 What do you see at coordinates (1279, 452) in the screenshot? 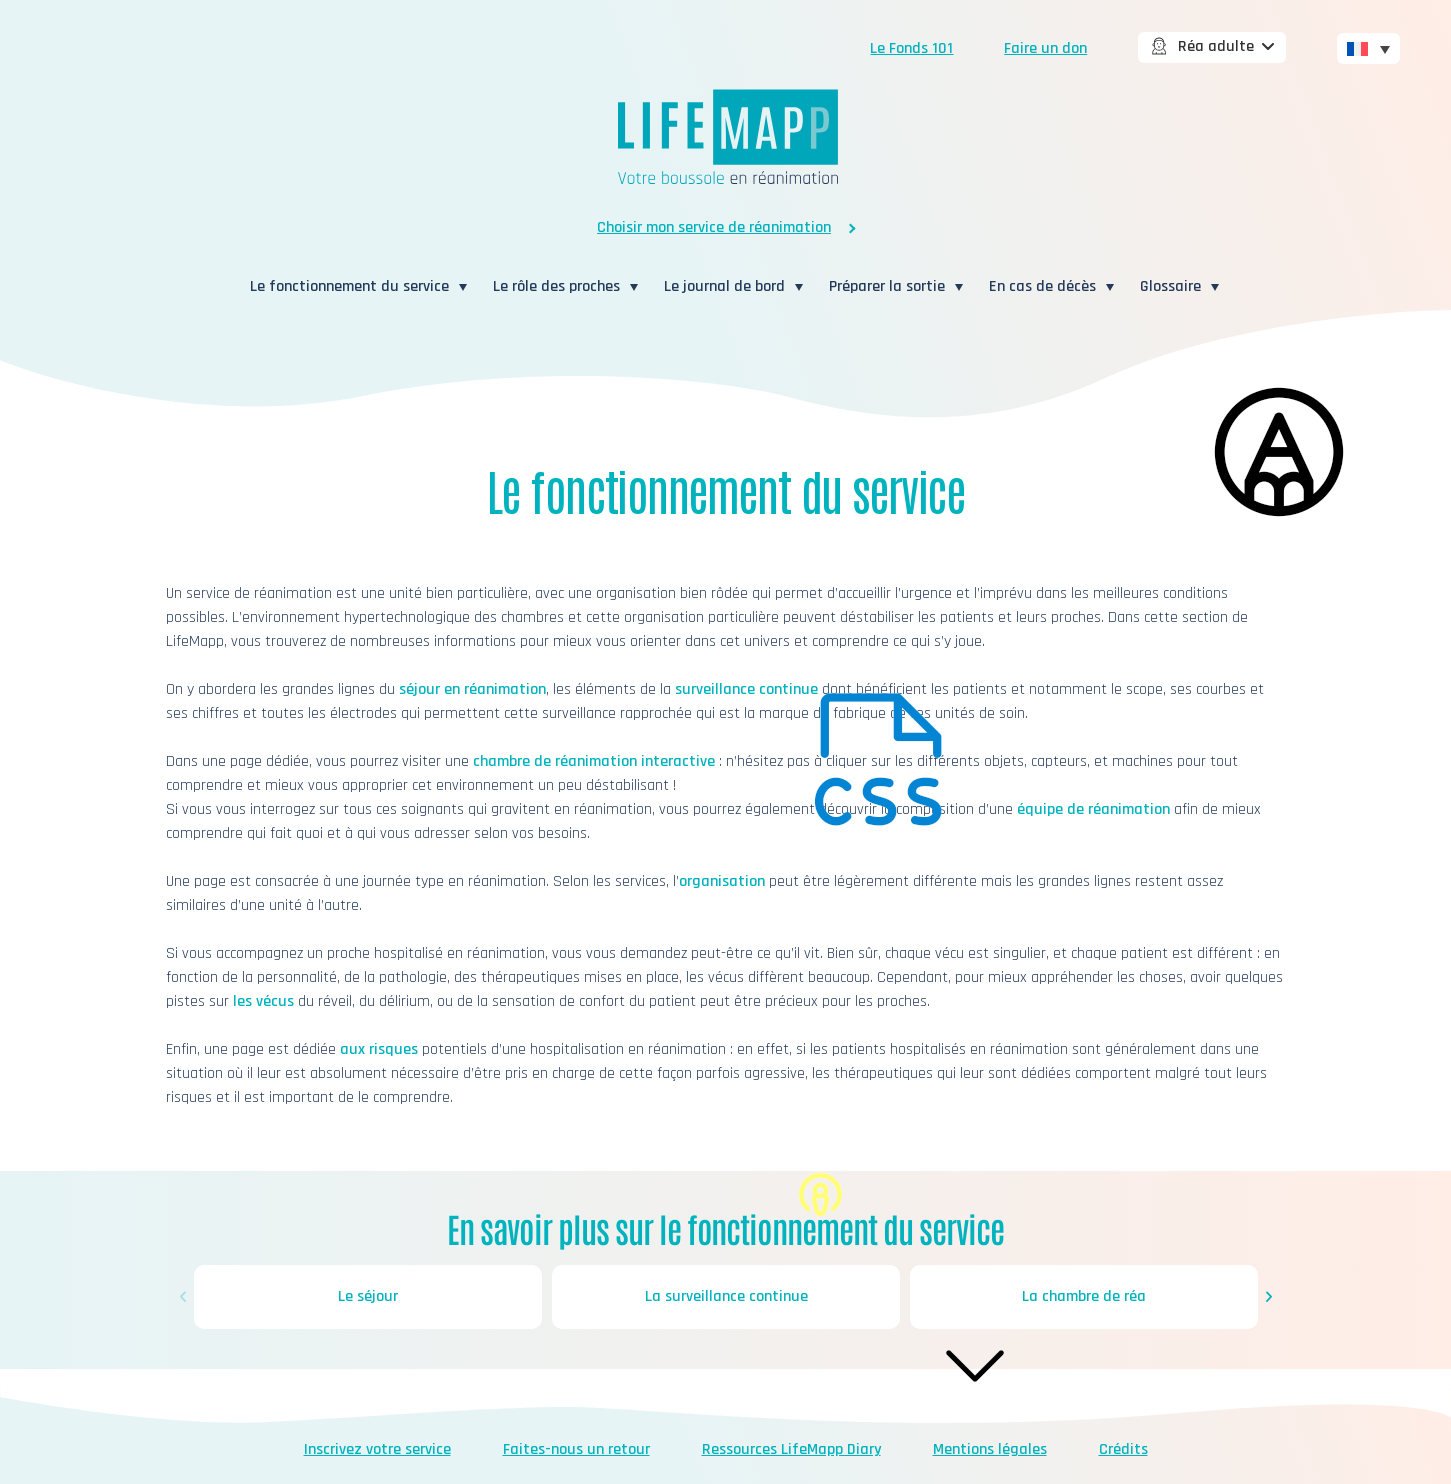
I see `edit profile or account settings` at bounding box center [1279, 452].